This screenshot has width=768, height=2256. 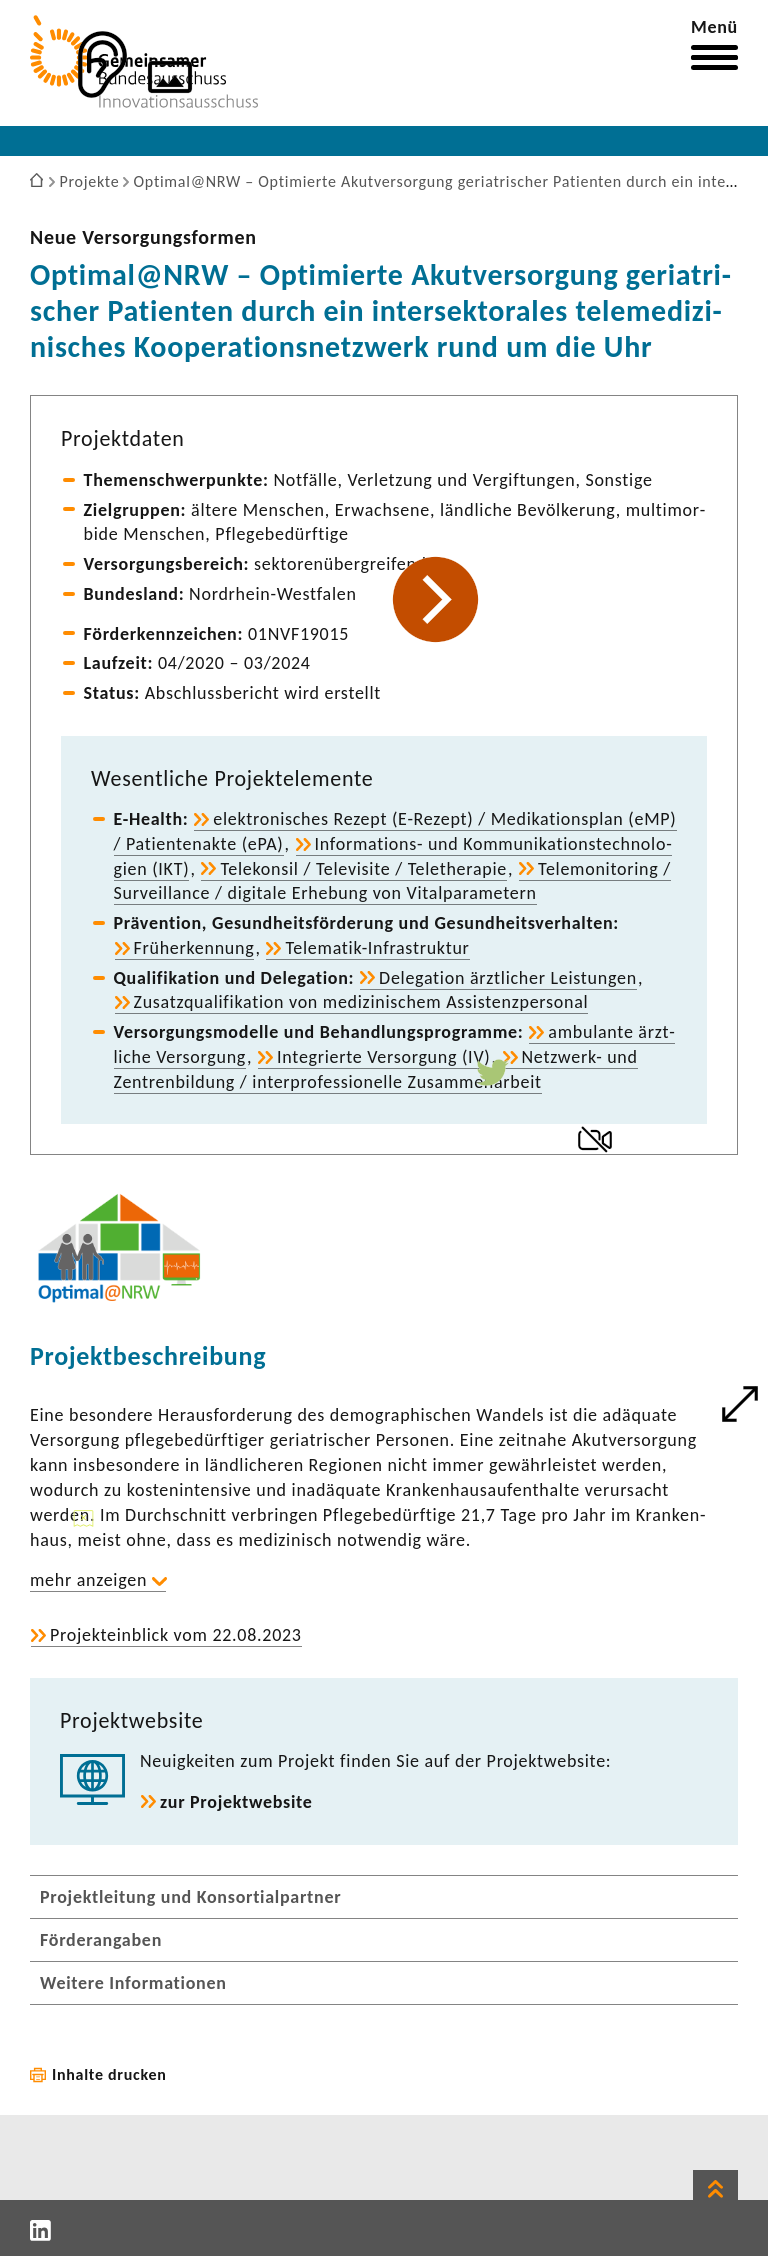 I want to click on view panorama or wide-angle photo, so click(x=170, y=77).